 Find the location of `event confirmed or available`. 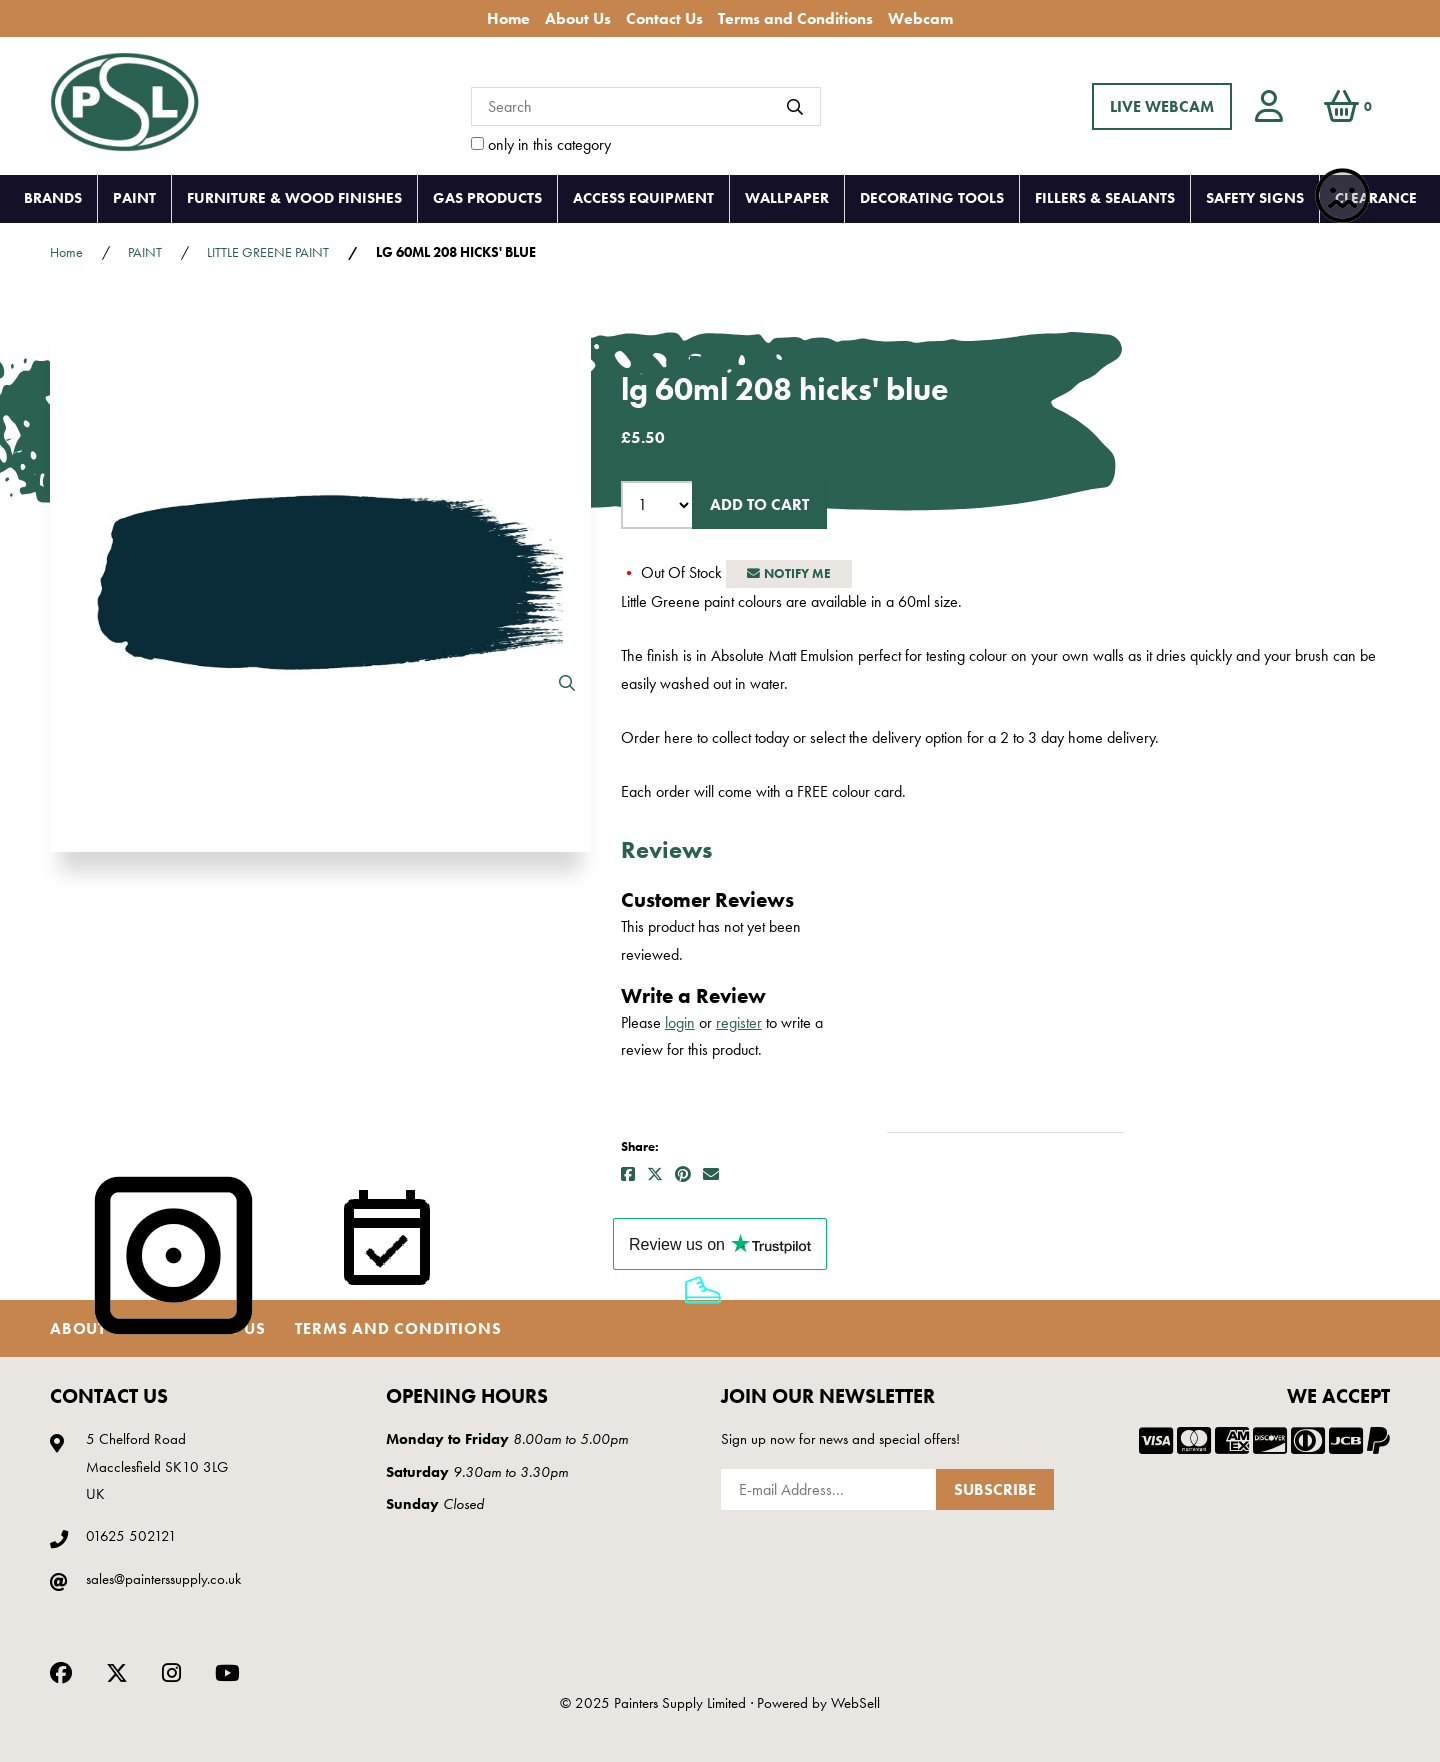

event confirmed or available is located at coordinates (387, 1242).